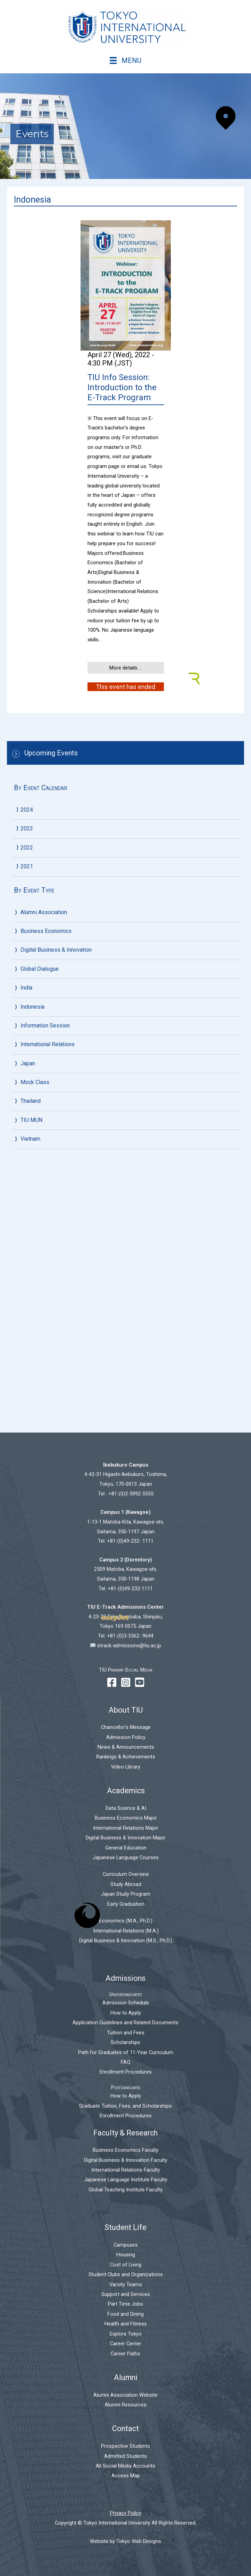 Image resolution: width=251 pixels, height=2576 pixels. What do you see at coordinates (115, 1618) in the screenshot?
I see `easyJet airline app or website` at bounding box center [115, 1618].